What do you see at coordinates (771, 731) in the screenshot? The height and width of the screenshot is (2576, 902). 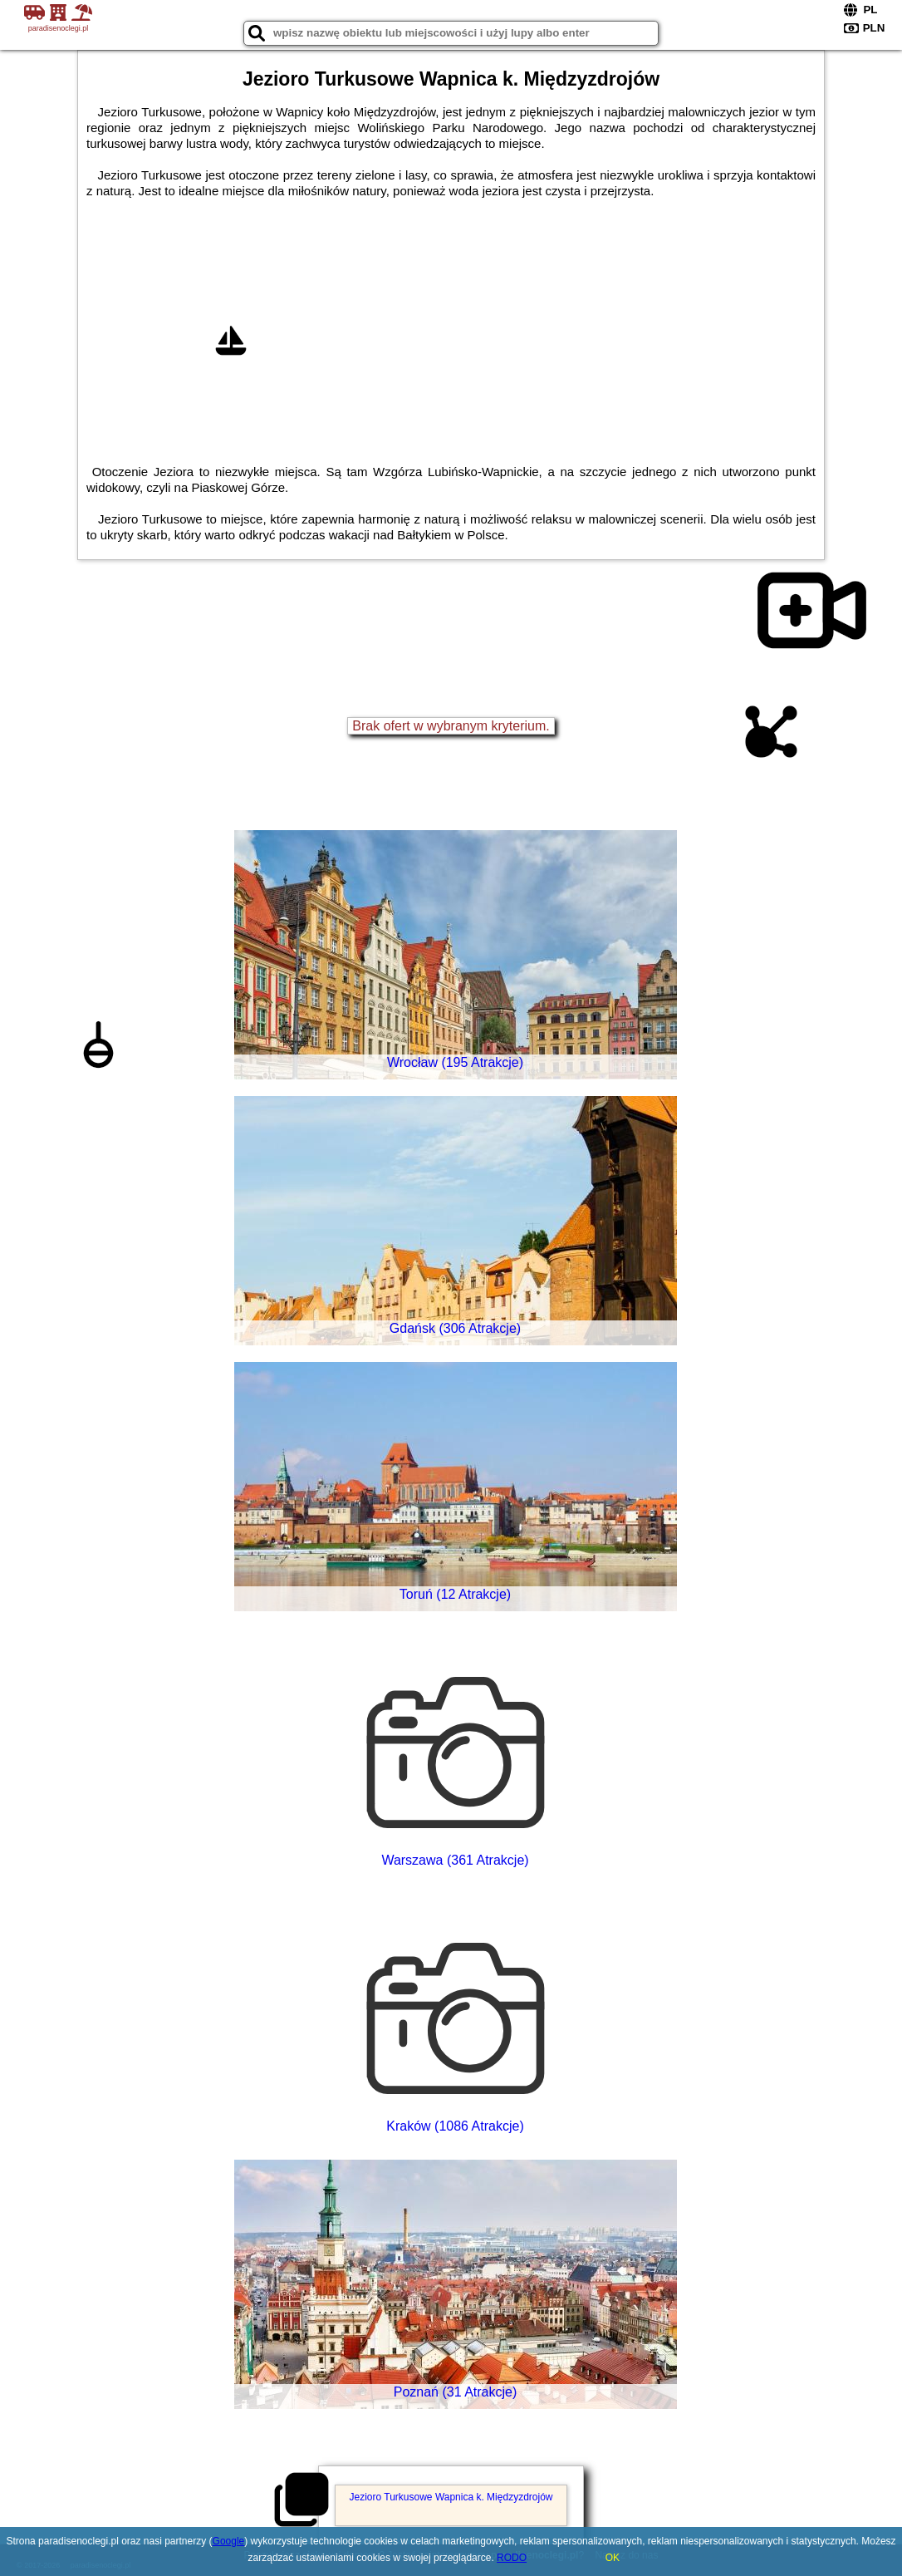 I see `access affiliate program or referral network` at bounding box center [771, 731].